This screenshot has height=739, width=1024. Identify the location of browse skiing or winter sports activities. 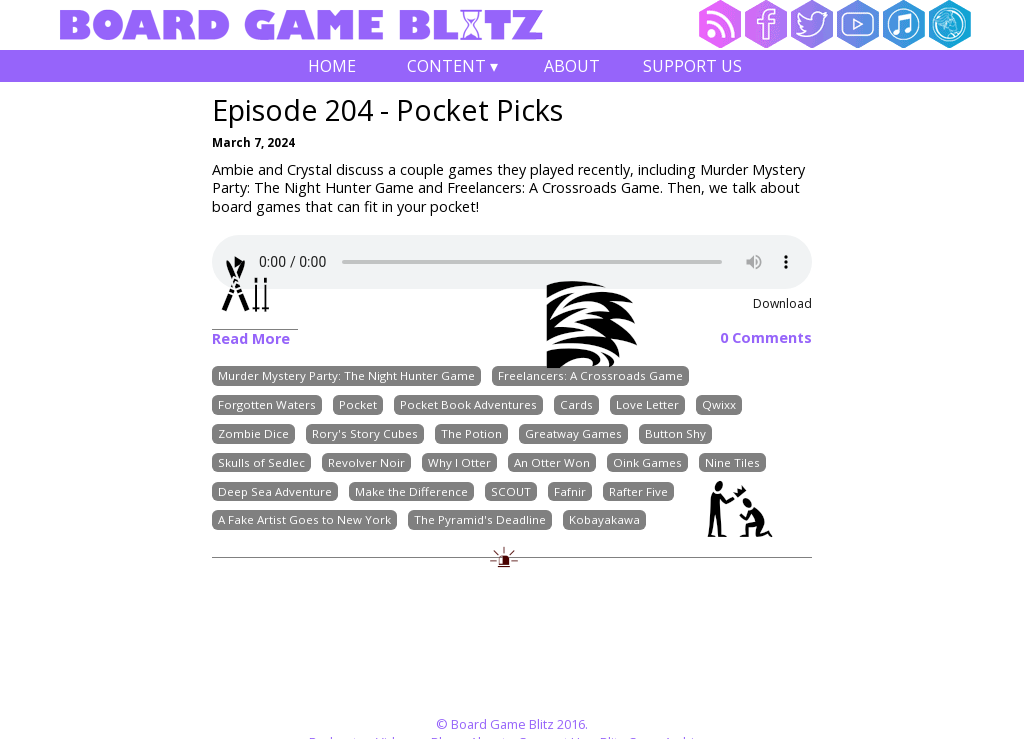
(244, 286).